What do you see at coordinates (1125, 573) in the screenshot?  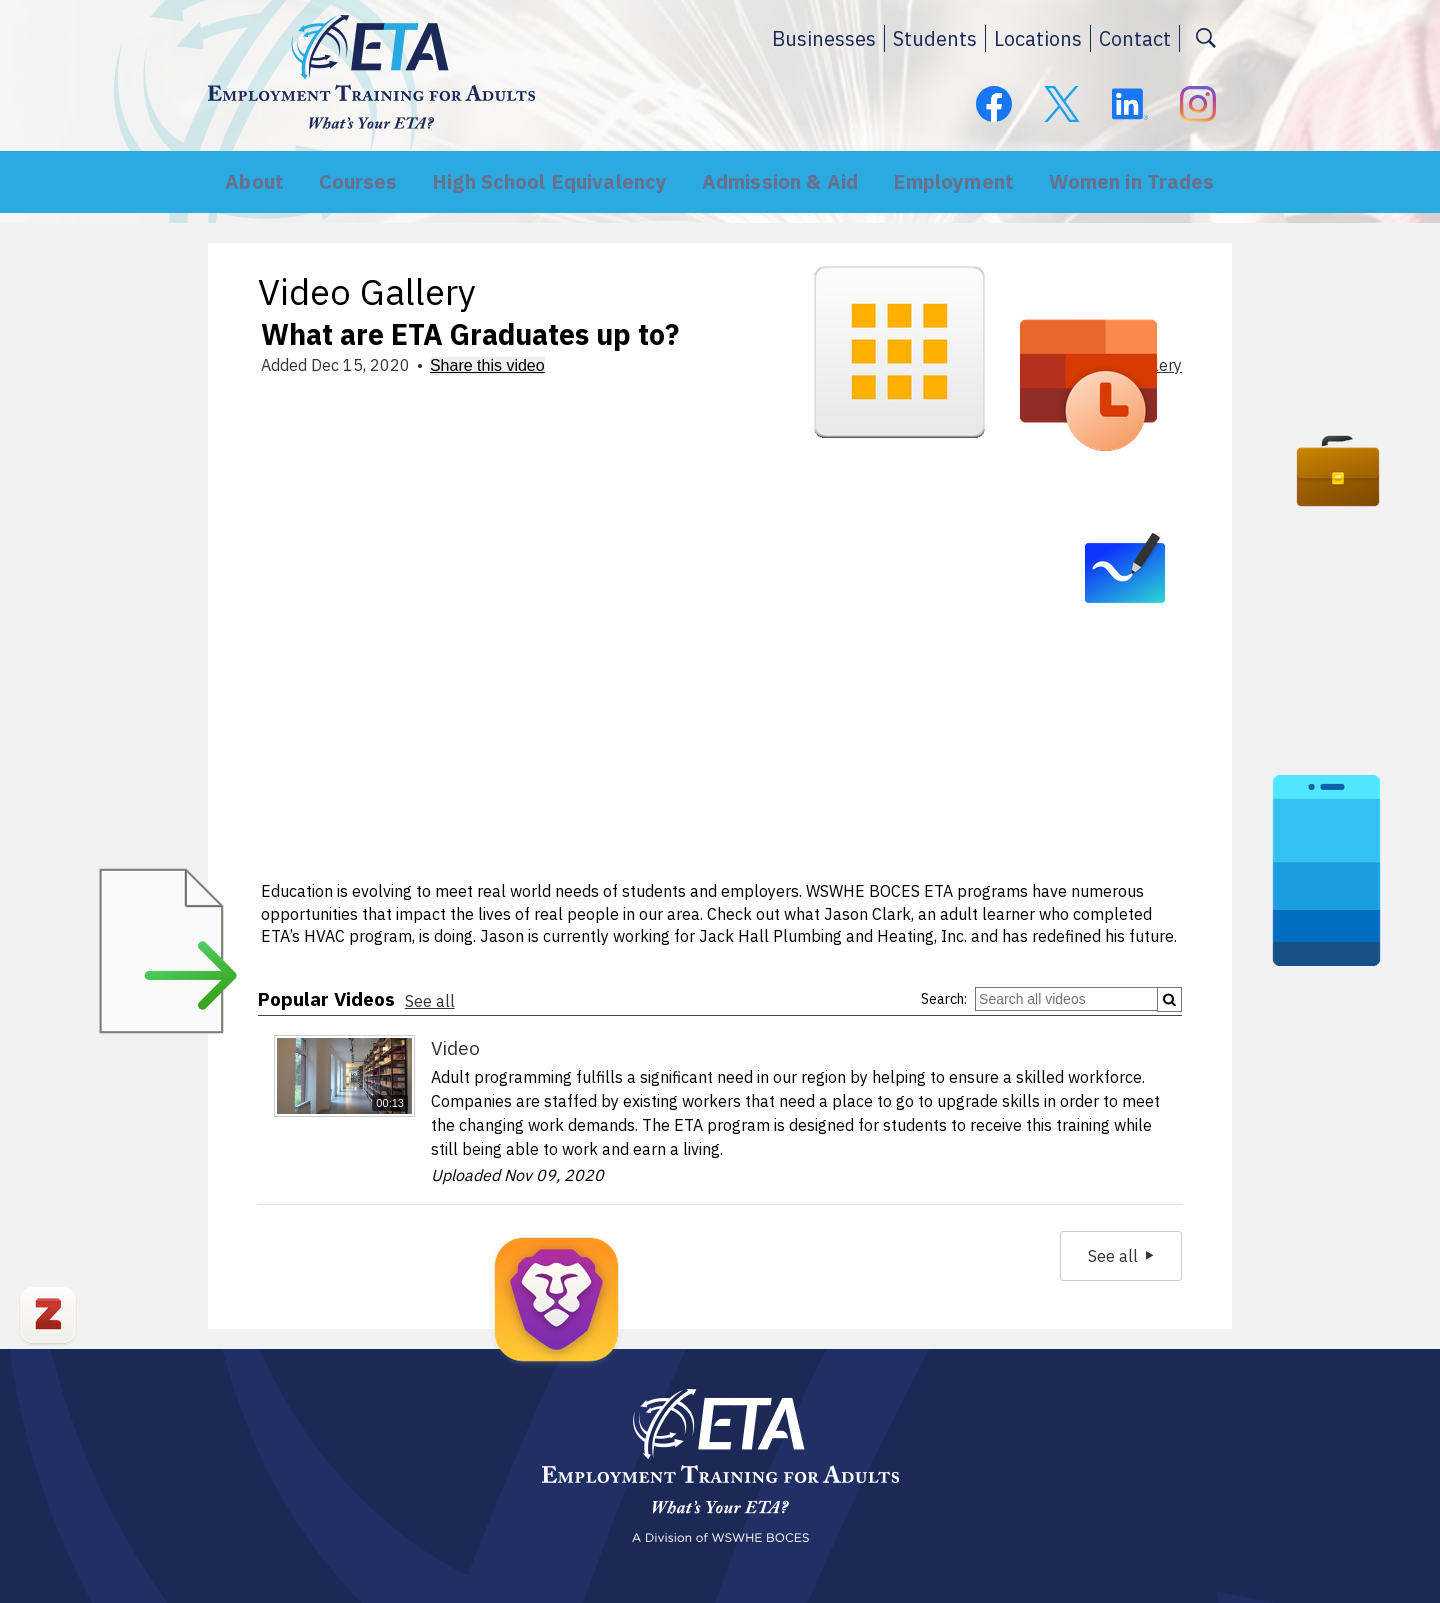 I see `open the whiteboard app` at bounding box center [1125, 573].